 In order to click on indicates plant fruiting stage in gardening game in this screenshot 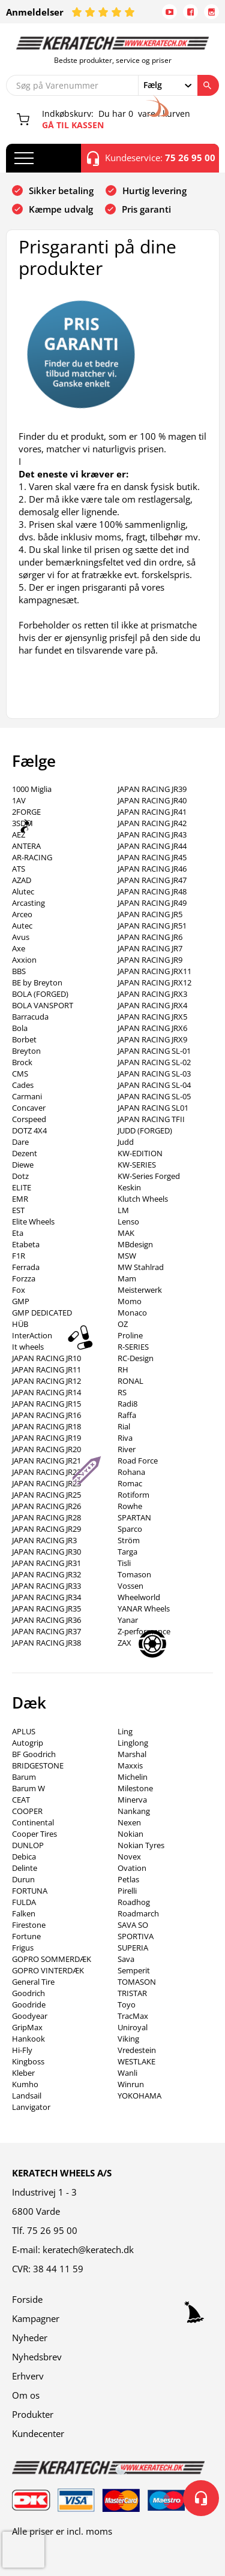, I will do `click(26, 826)`.